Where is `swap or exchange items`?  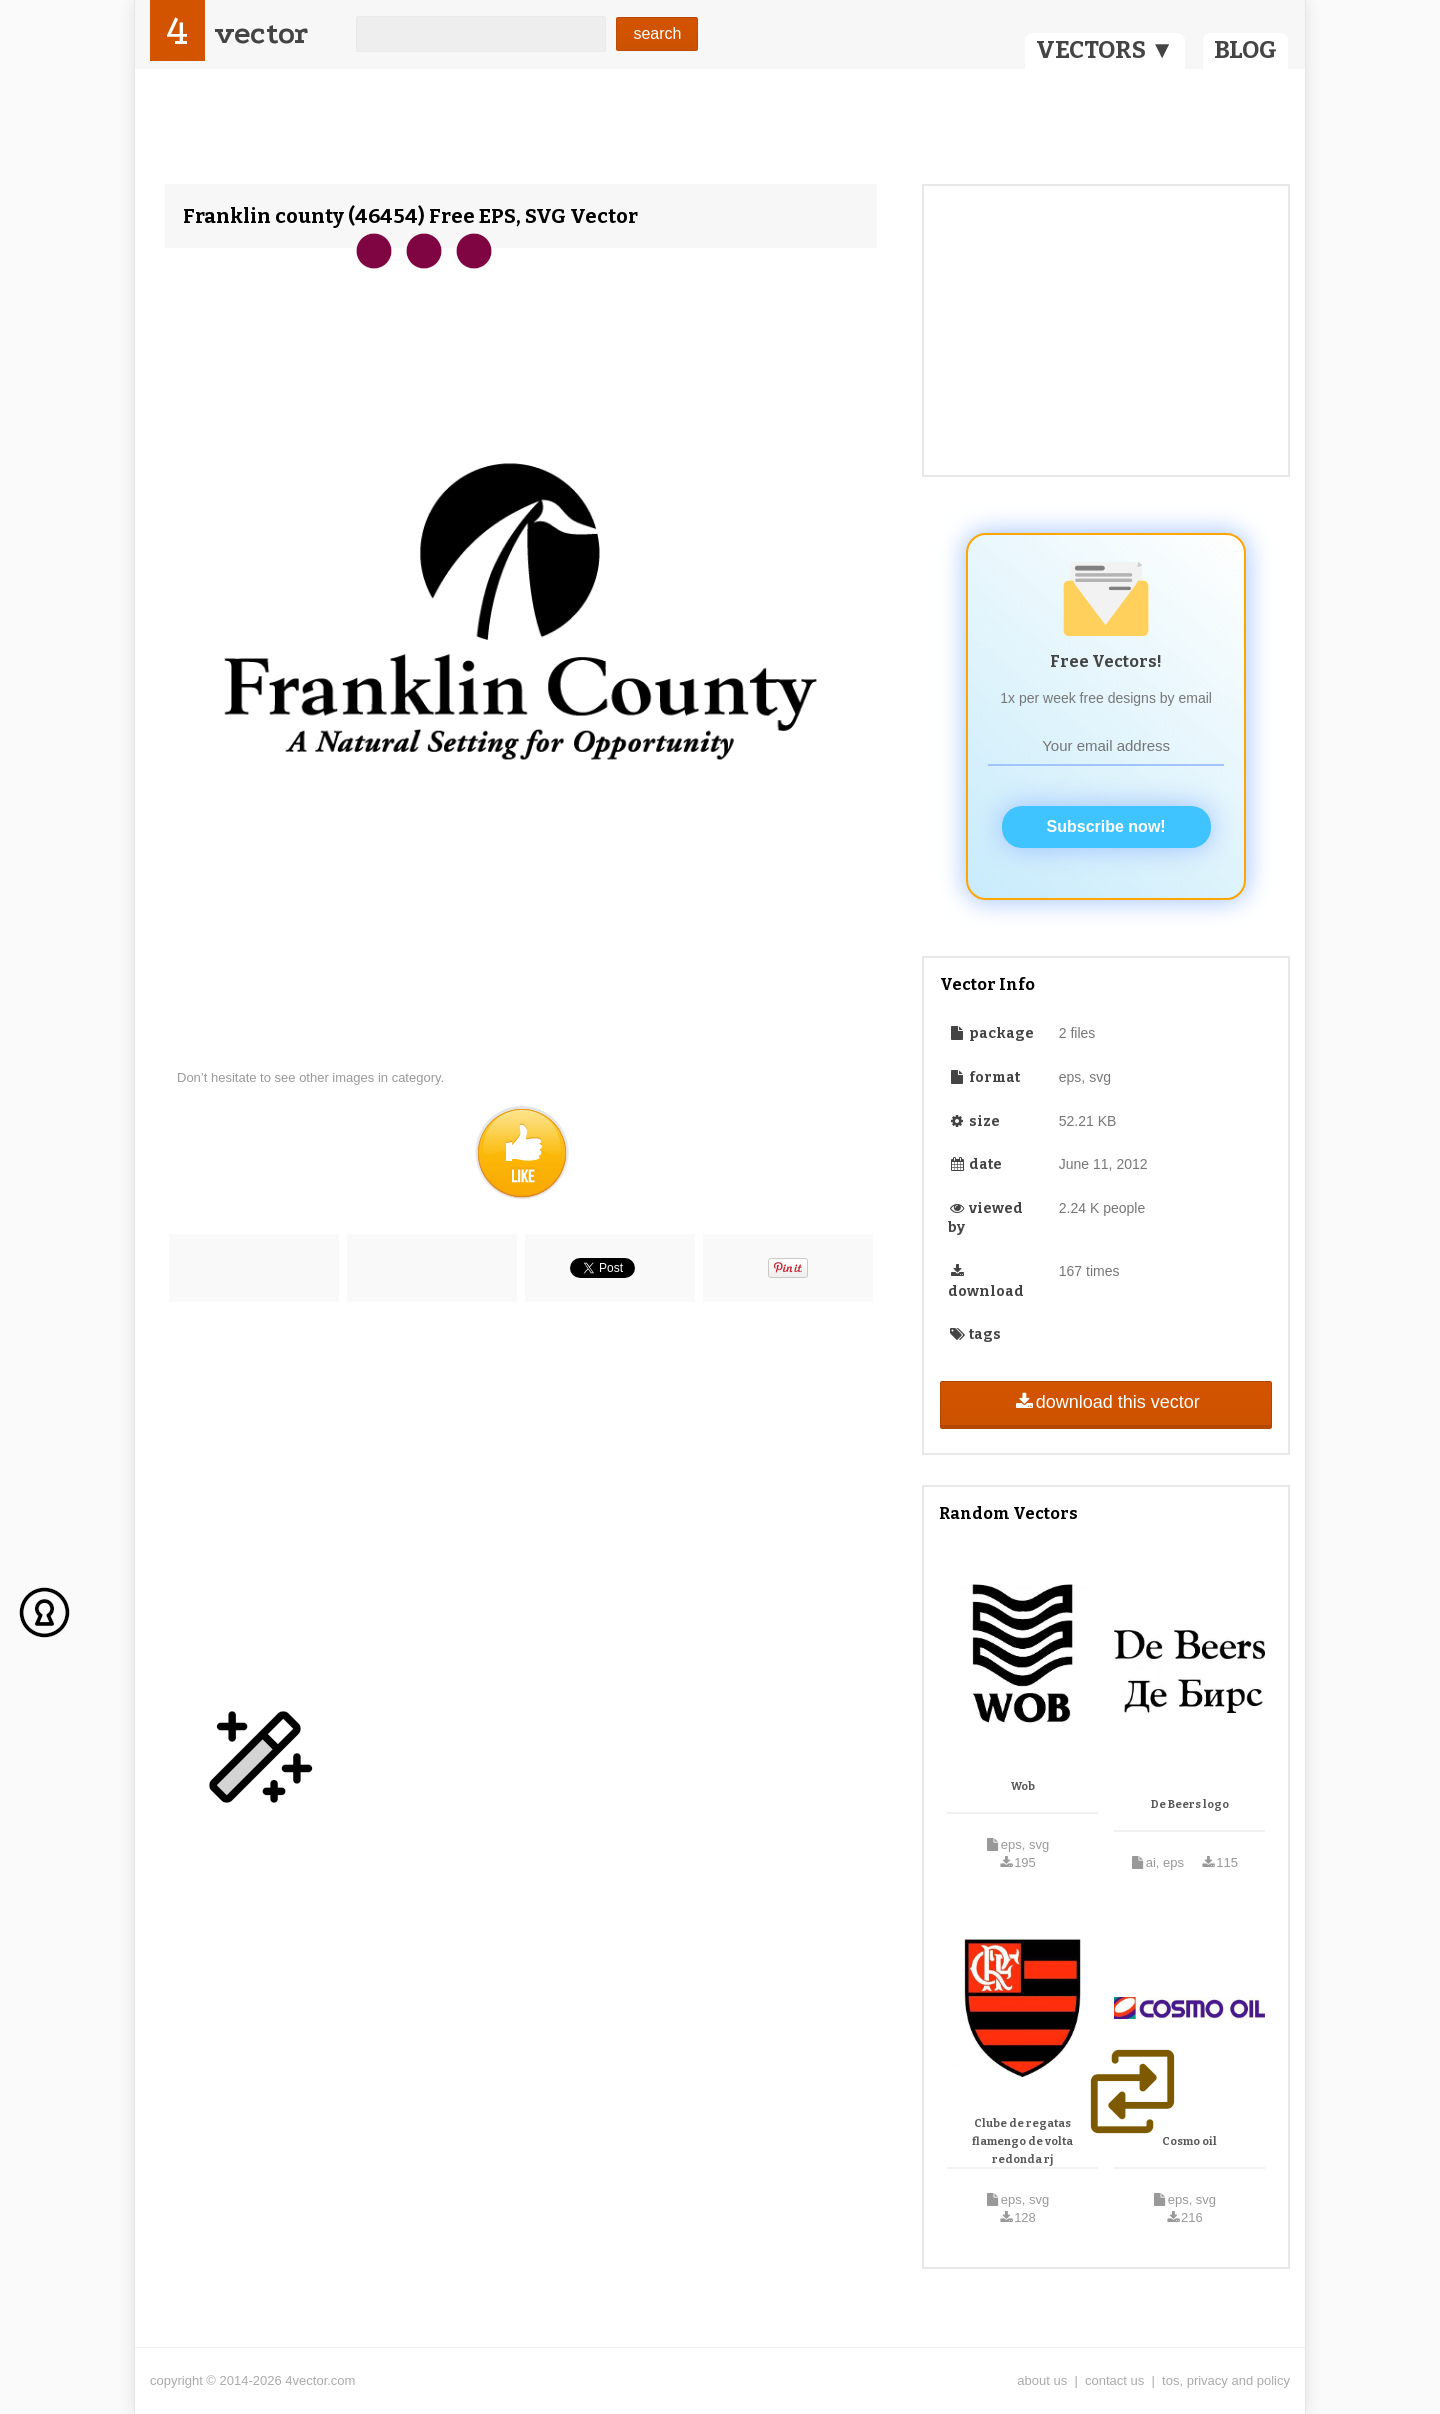
swap or exchange items is located at coordinates (1132, 2091).